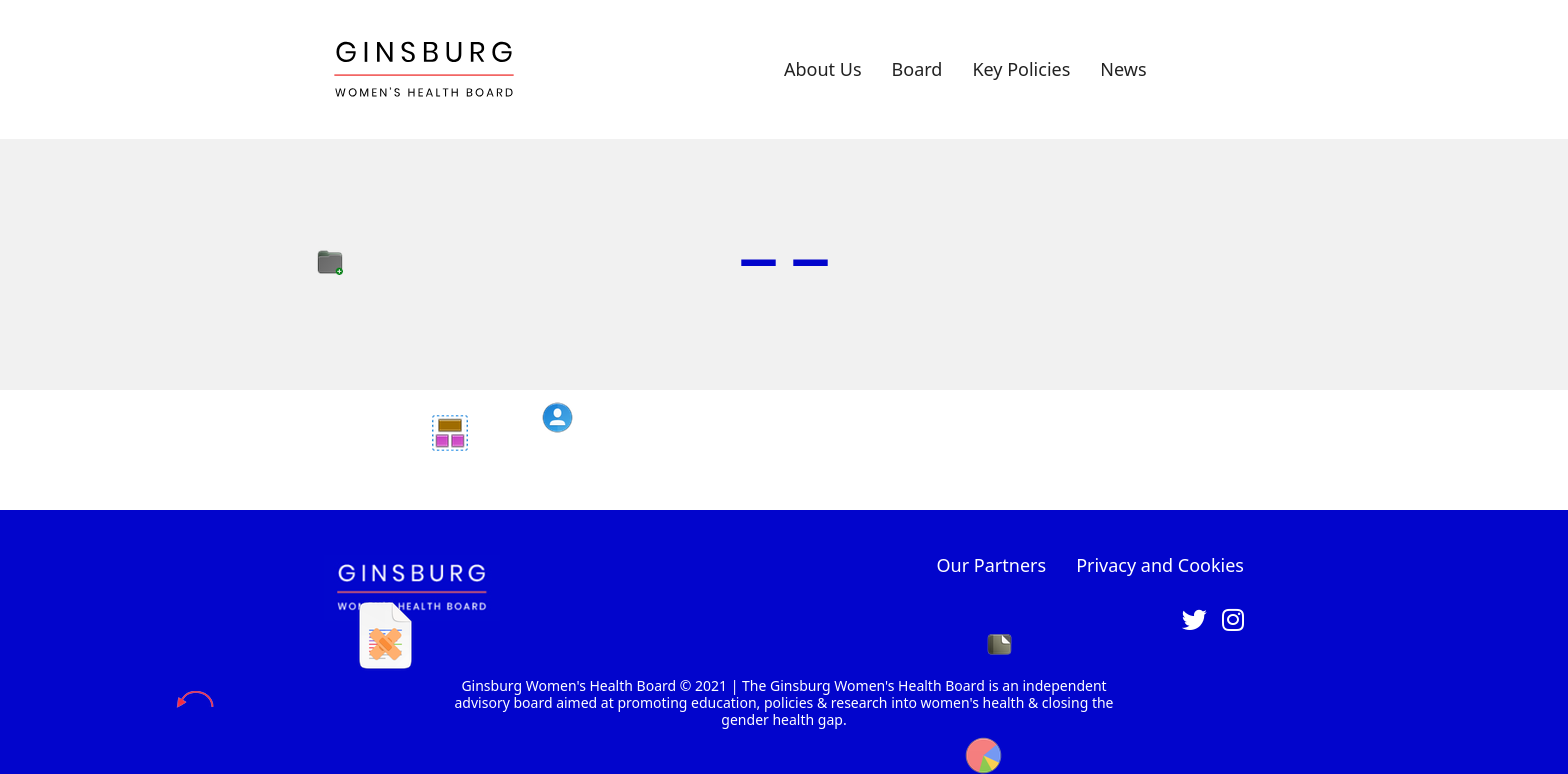  What do you see at coordinates (330, 262) in the screenshot?
I see `create a new folder` at bounding box center [330, 262].